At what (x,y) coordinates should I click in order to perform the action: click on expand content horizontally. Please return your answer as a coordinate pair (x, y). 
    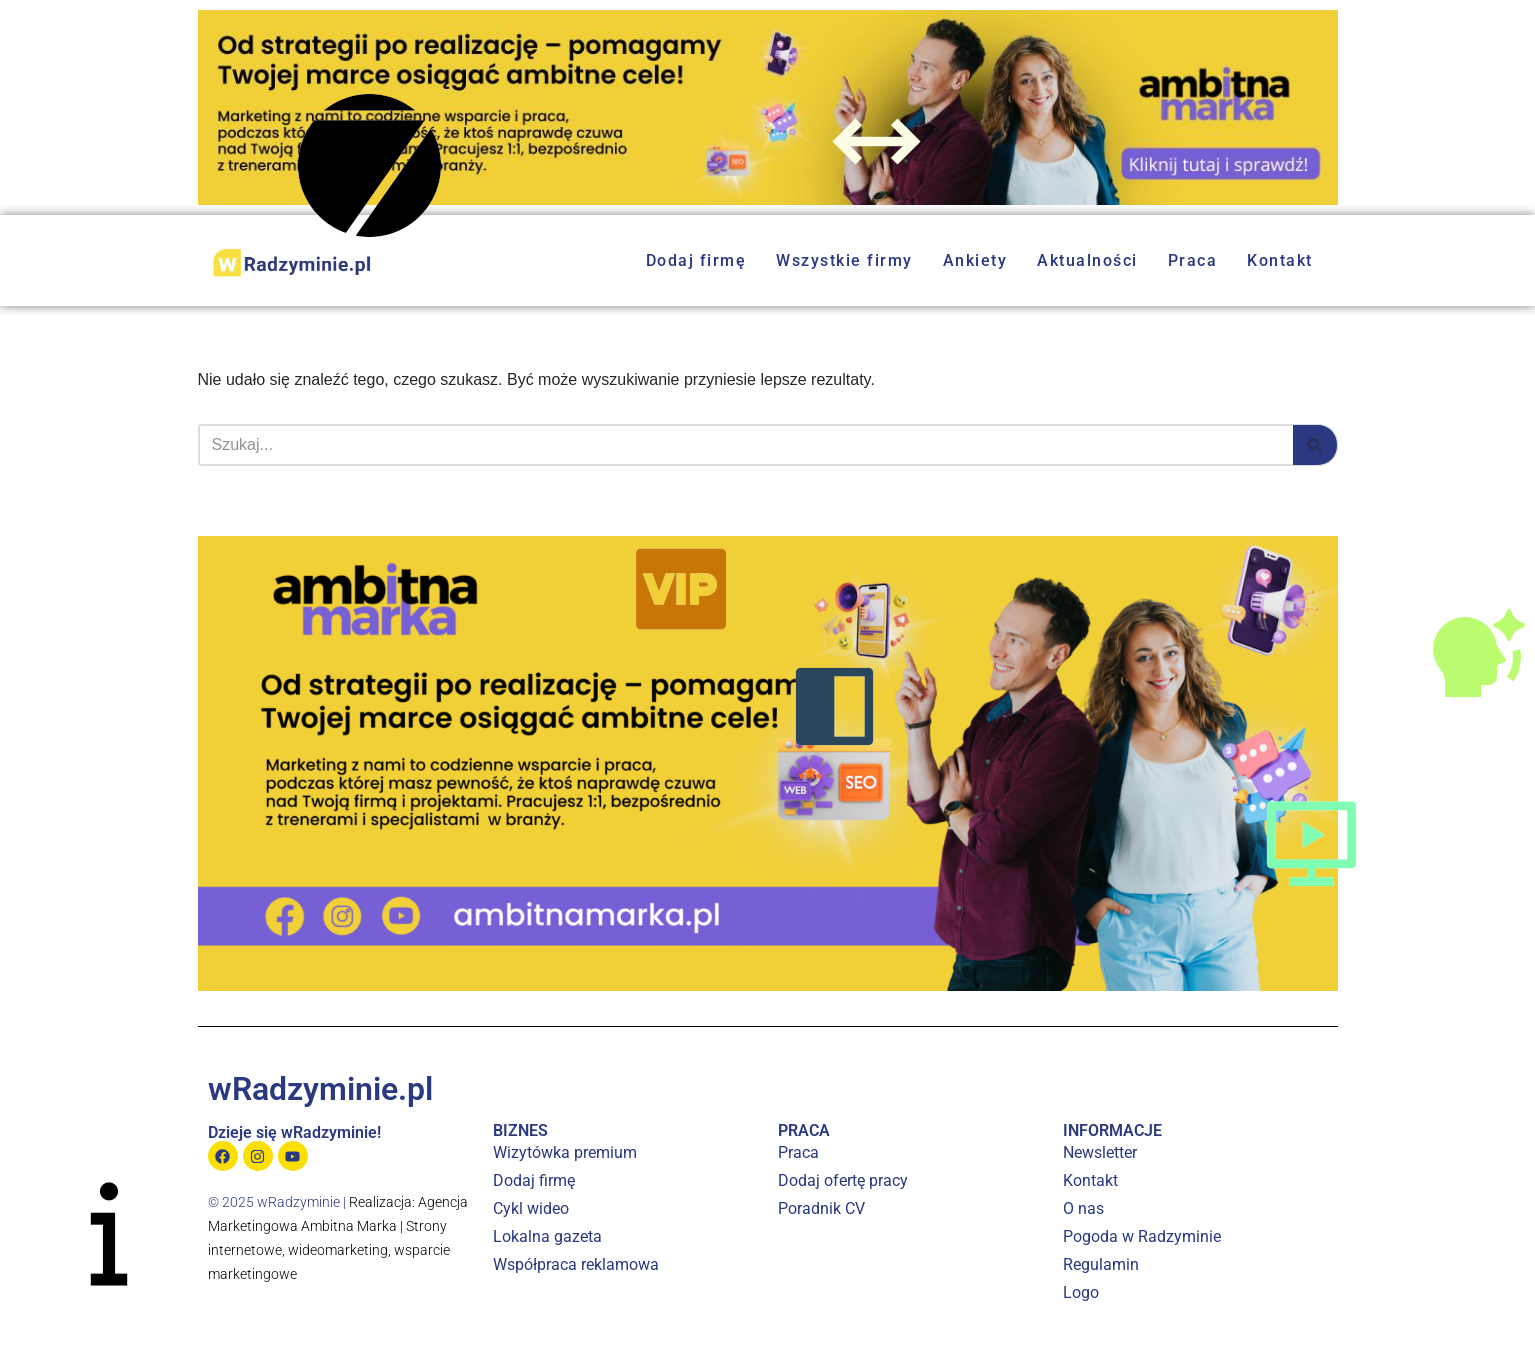
    Looking at the image, I should click on (876, 141).